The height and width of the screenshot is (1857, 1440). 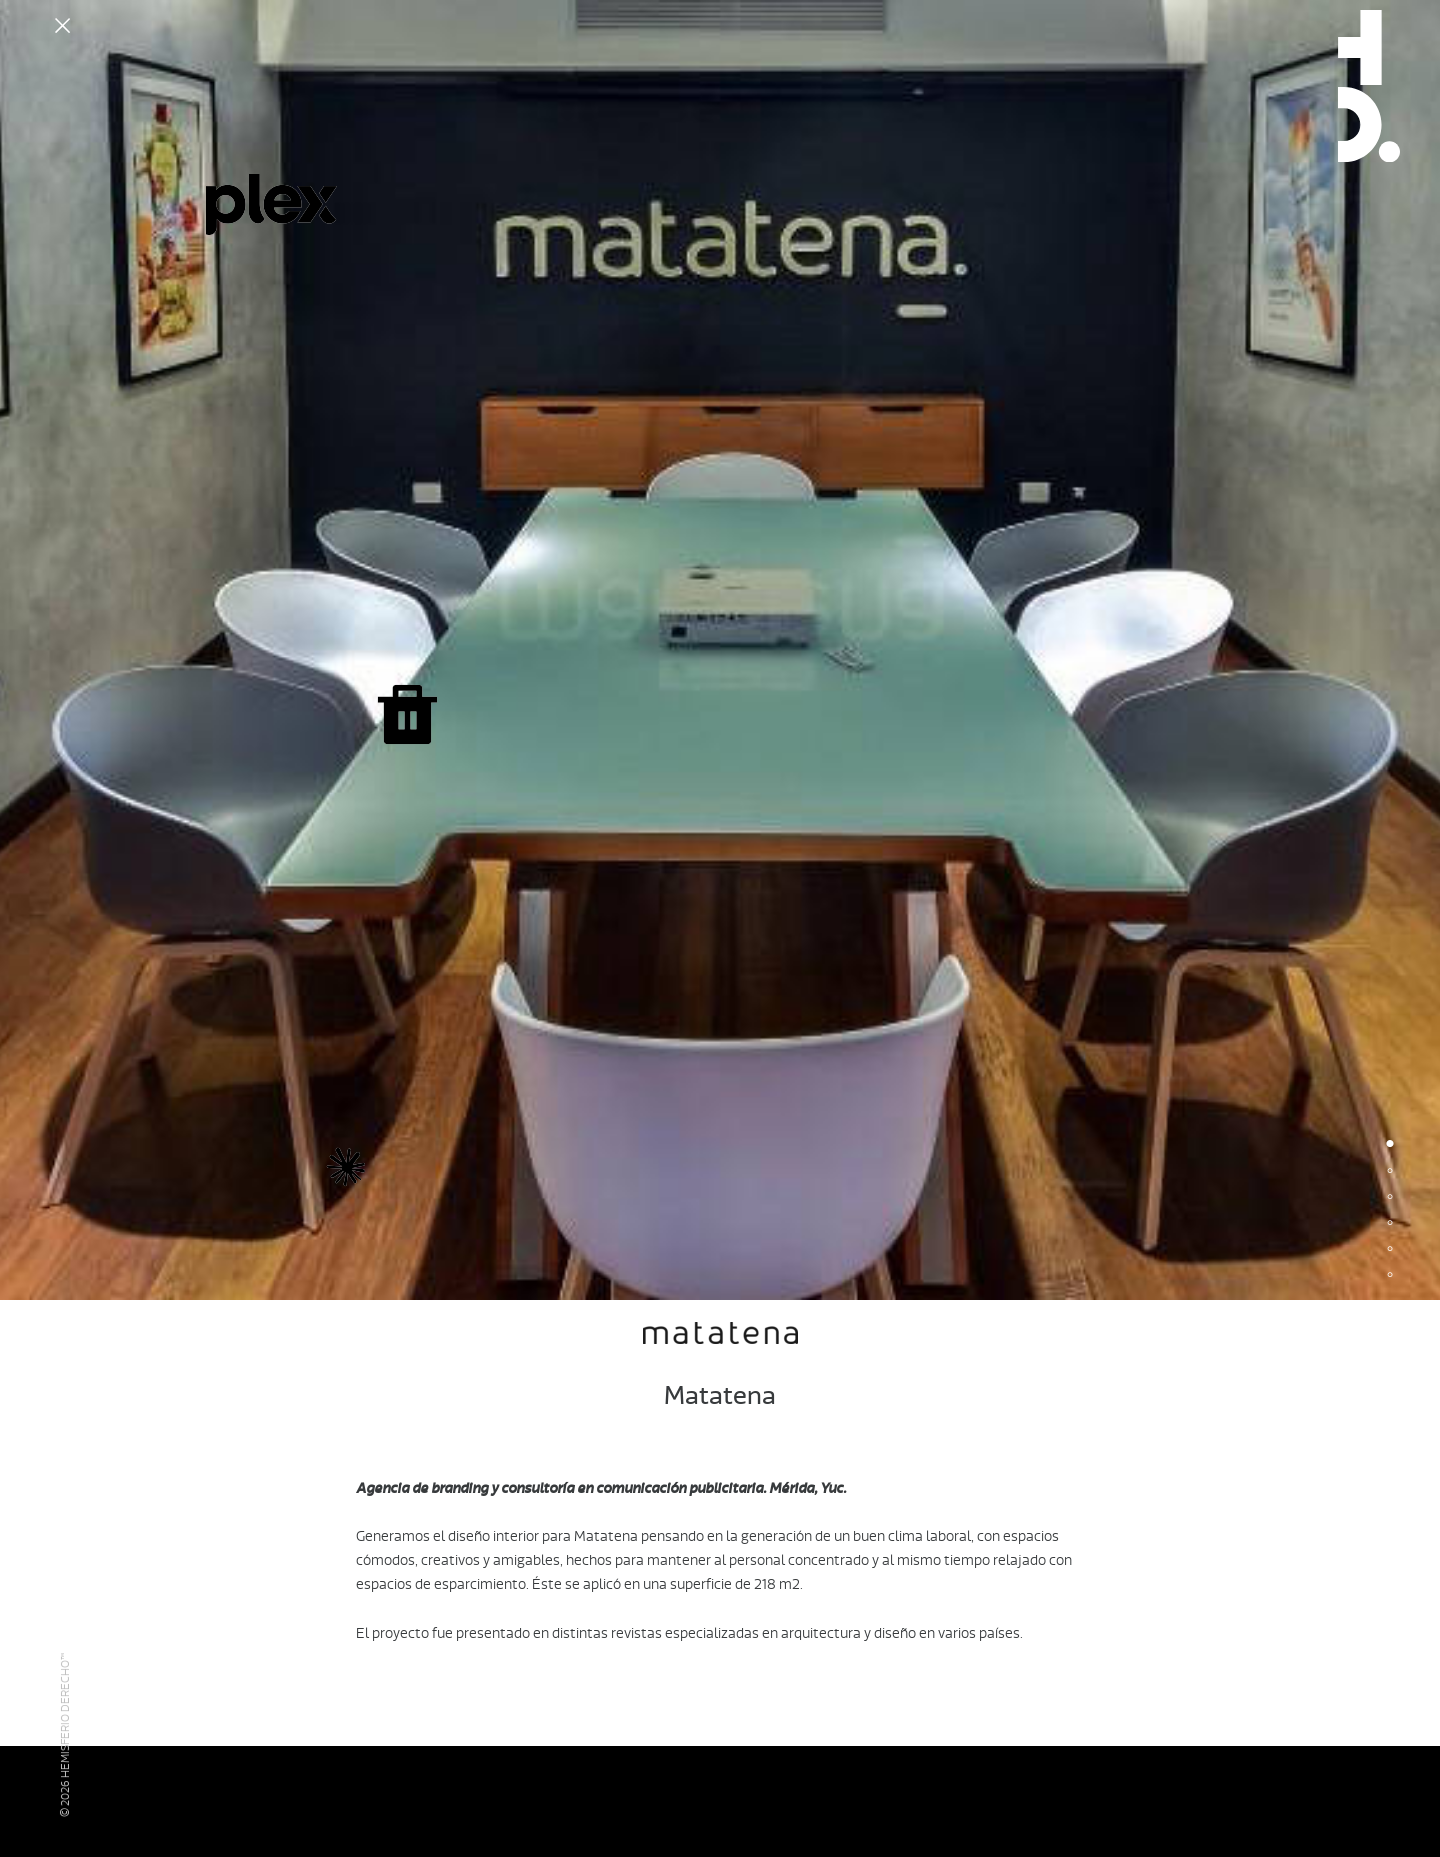 What do you see at coordinates (407, 714) in the screenshot?
I see `delete selected item` at bounding box center [407, 714].